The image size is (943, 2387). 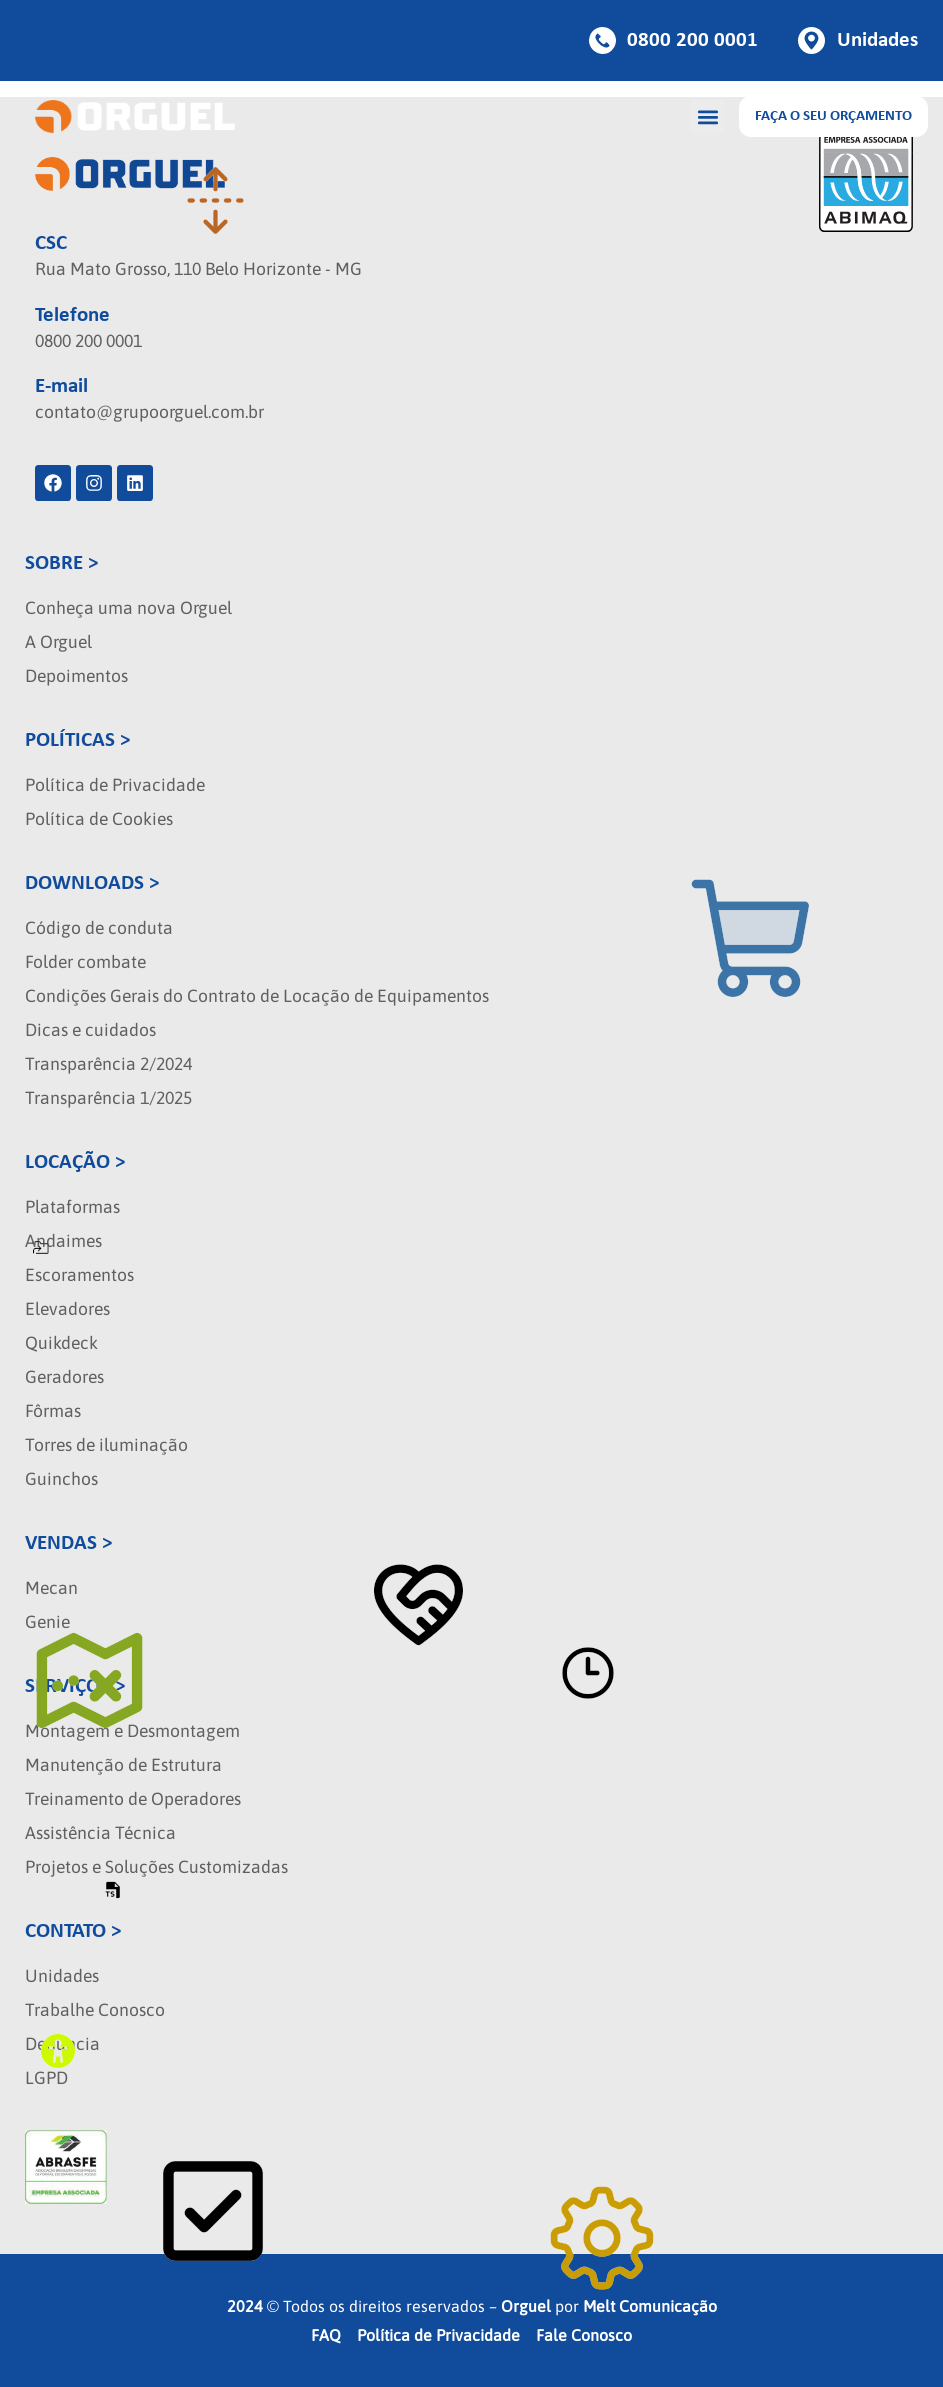 What do you see at coordinates (588, 1673) in the screenshot?
I see `view current time` at bounding box center [588, 1673].